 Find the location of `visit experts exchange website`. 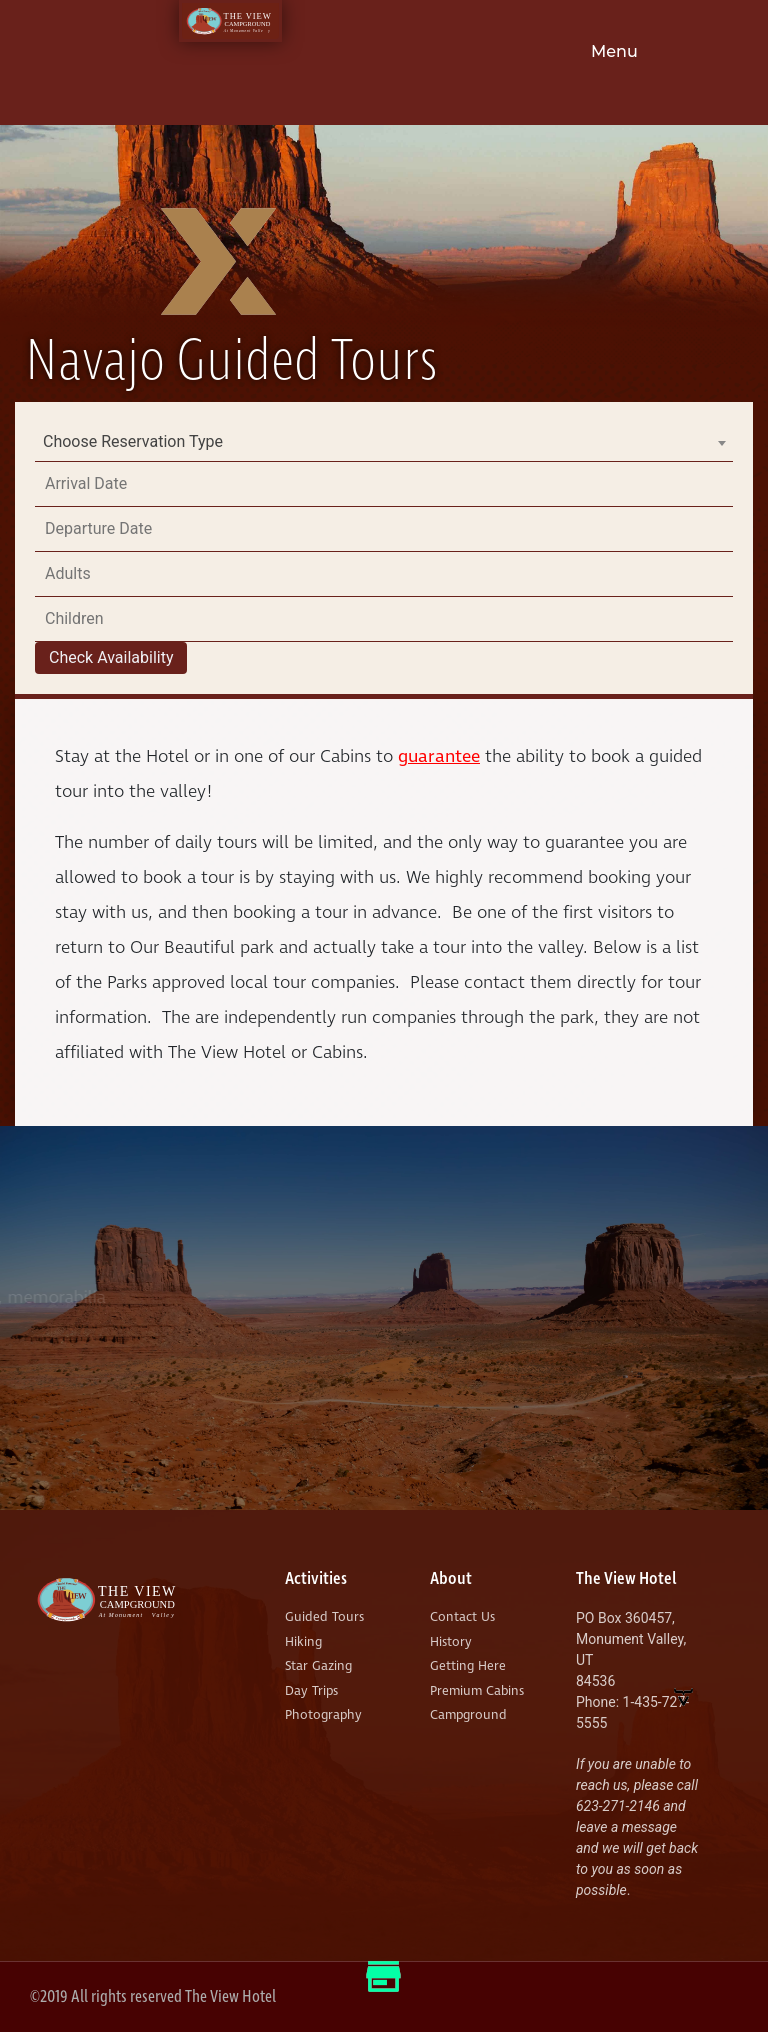

visit experts exchange website is located at coordinates (218, 261).